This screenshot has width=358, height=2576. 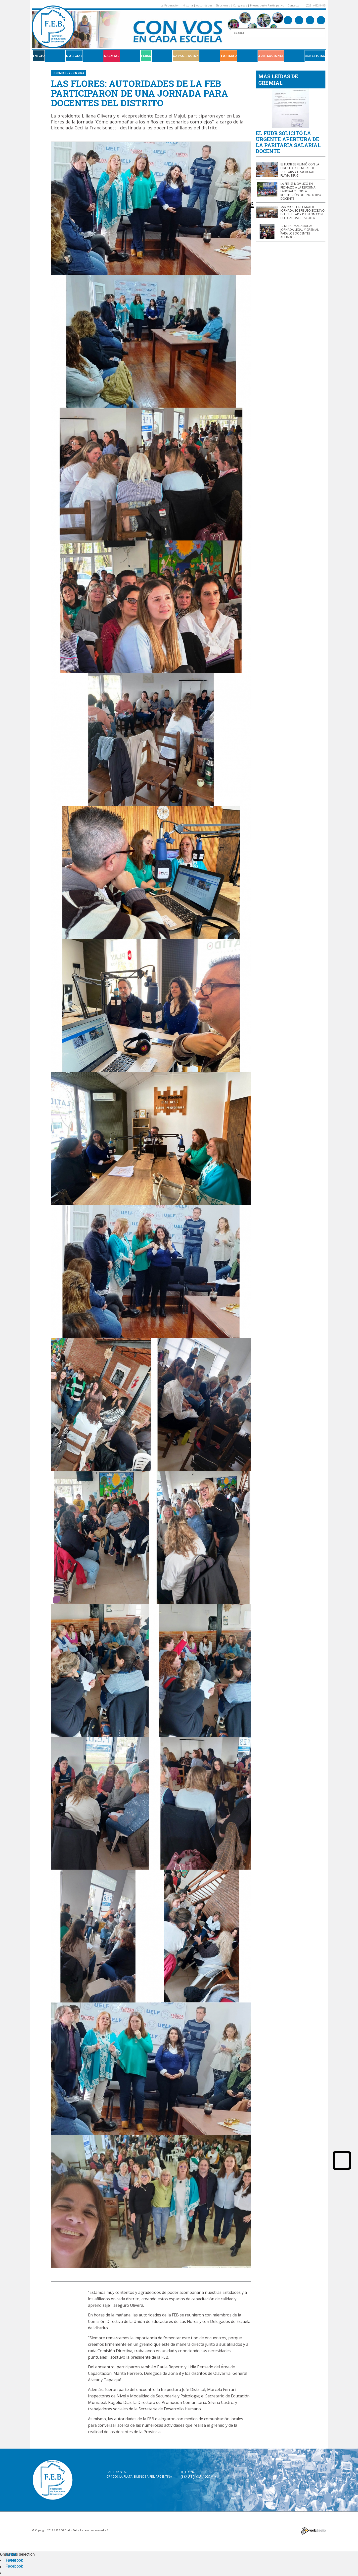 I want to click on access biotech or laboratory features, so click(x=252, y=205).